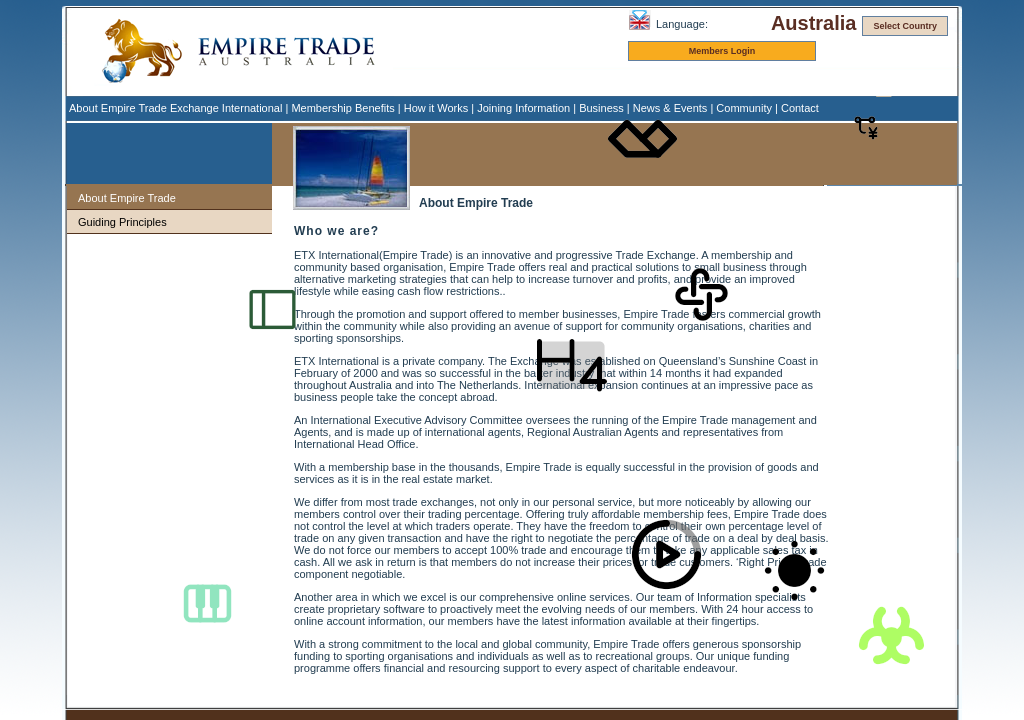 Image resolution: width=1024 pixels, height=720 pixels. I want to click on open piano or keyboard instrument app, so click(207, 603).